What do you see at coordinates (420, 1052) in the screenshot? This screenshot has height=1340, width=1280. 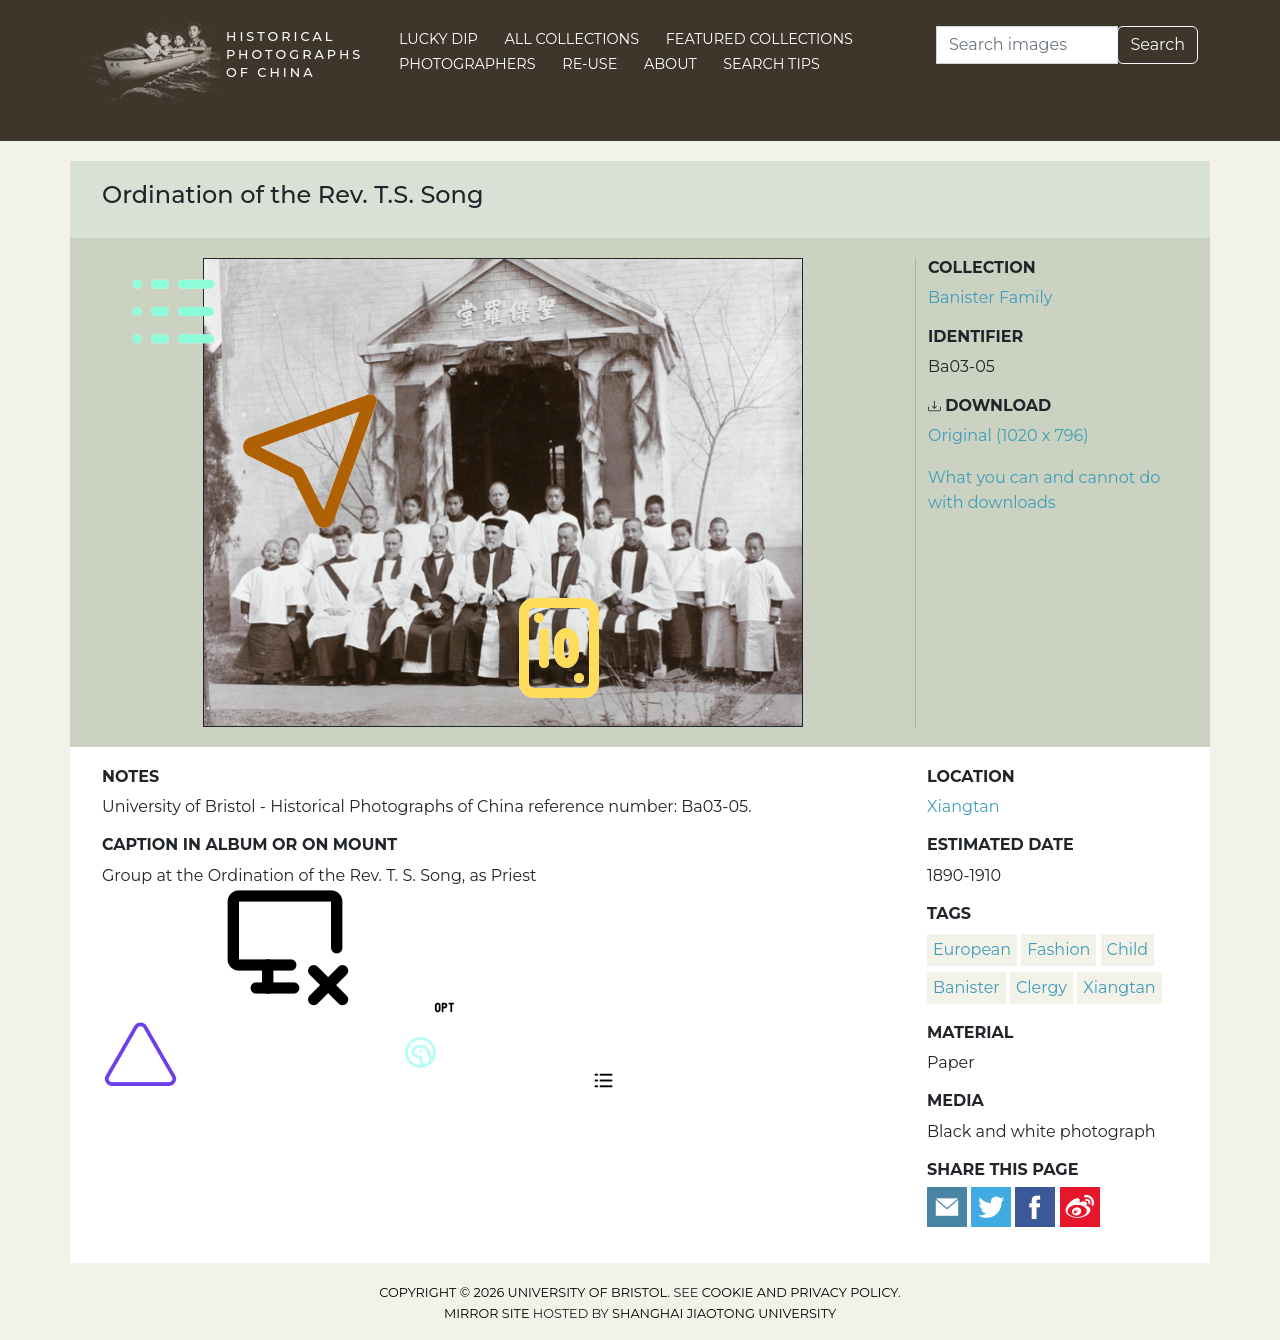 I see `link to Deno runtime or project` at bounding box center [420, 1052].